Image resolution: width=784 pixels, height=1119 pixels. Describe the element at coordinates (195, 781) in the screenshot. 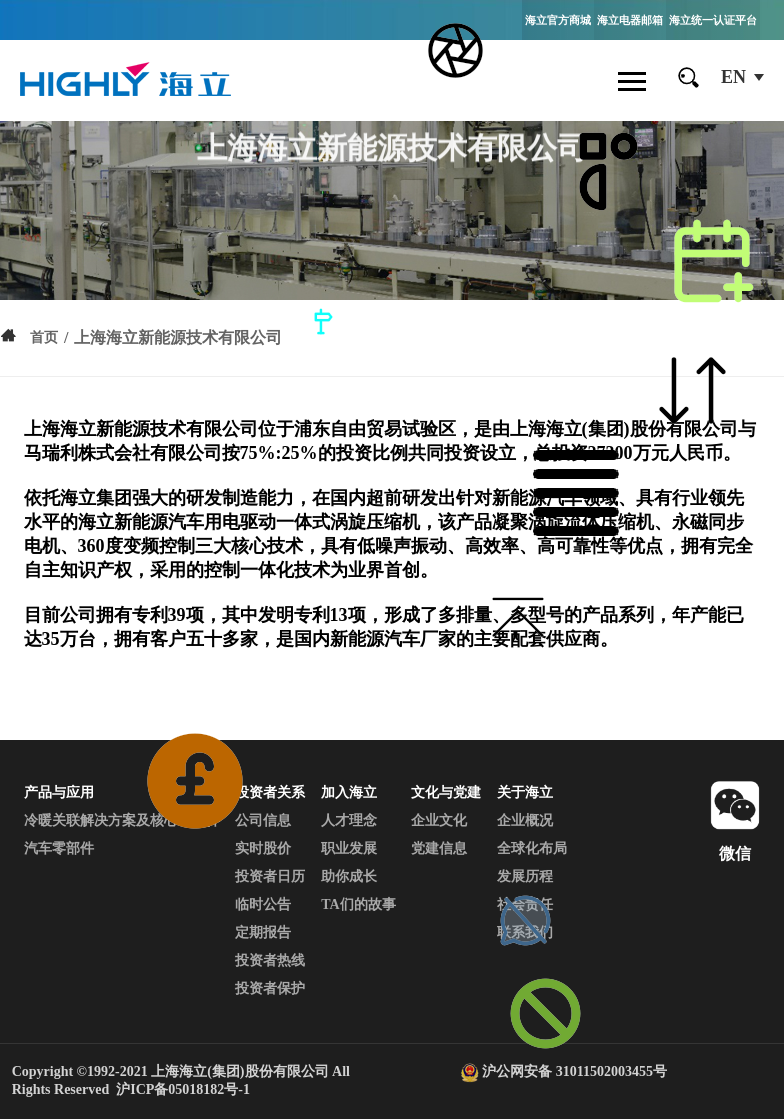

I see `view balance in British pounds` at that location.